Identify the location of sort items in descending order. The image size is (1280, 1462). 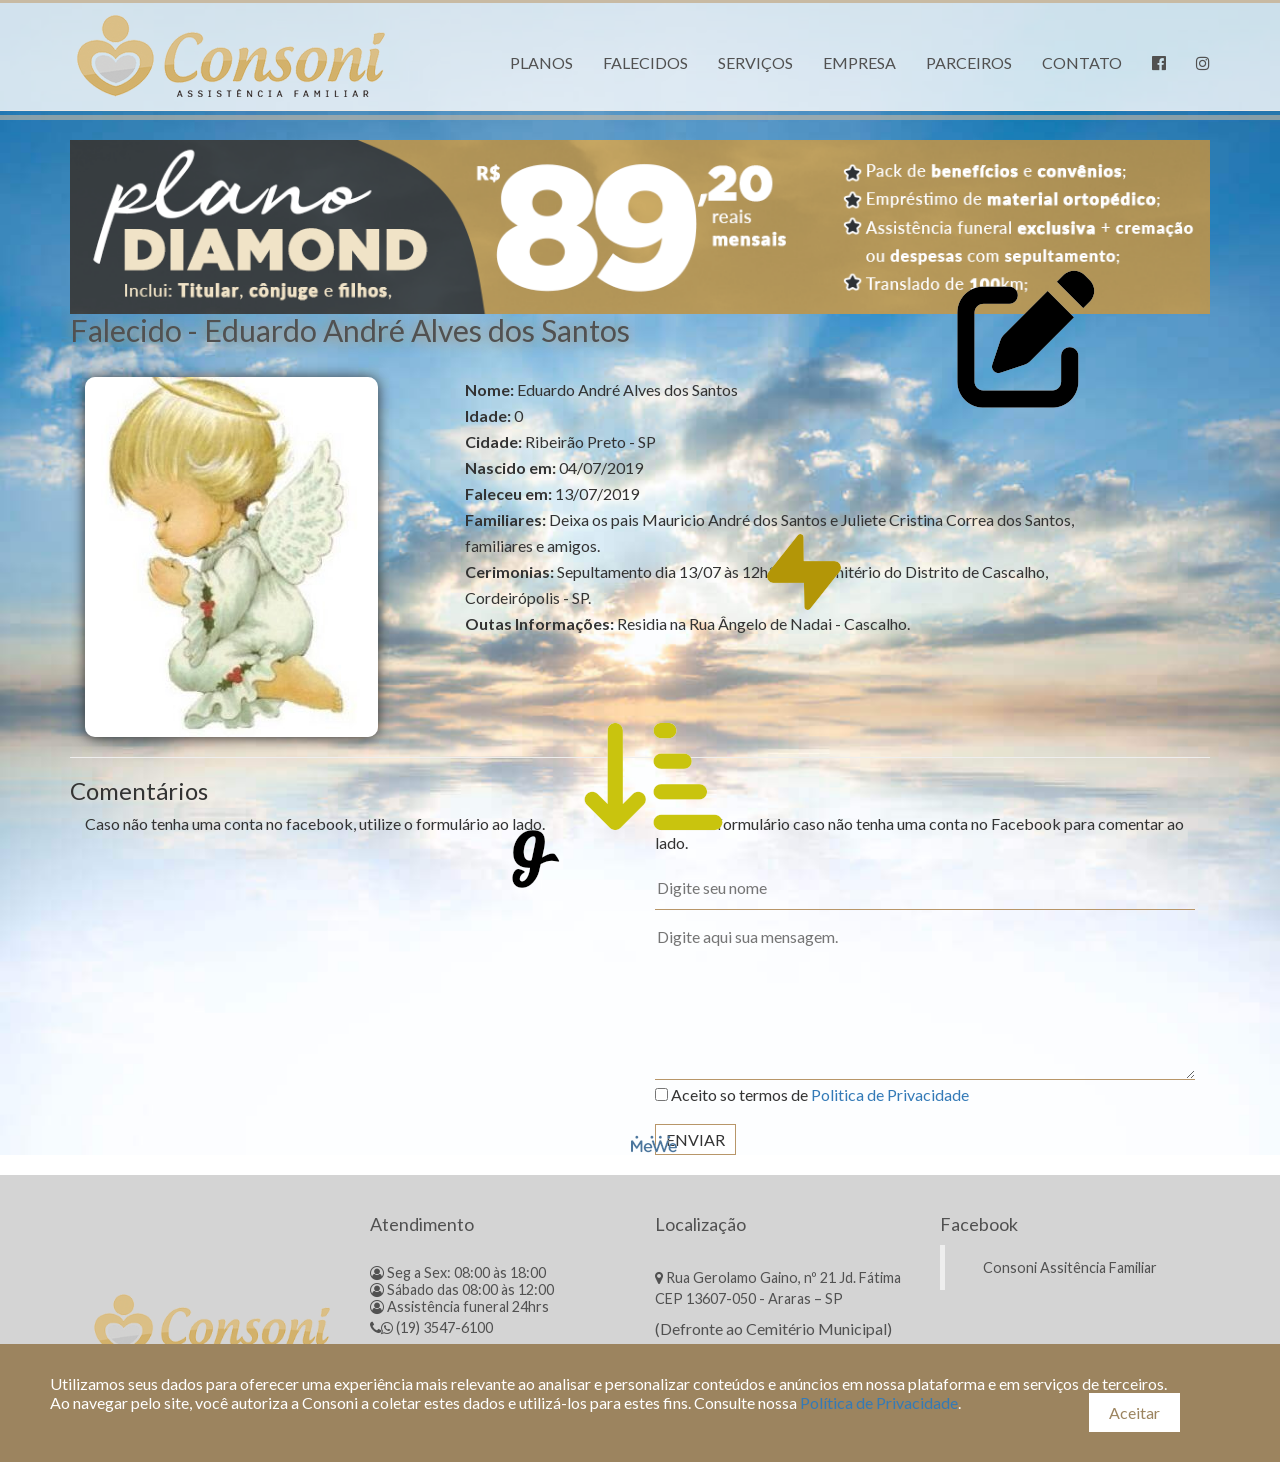
(653, 776).